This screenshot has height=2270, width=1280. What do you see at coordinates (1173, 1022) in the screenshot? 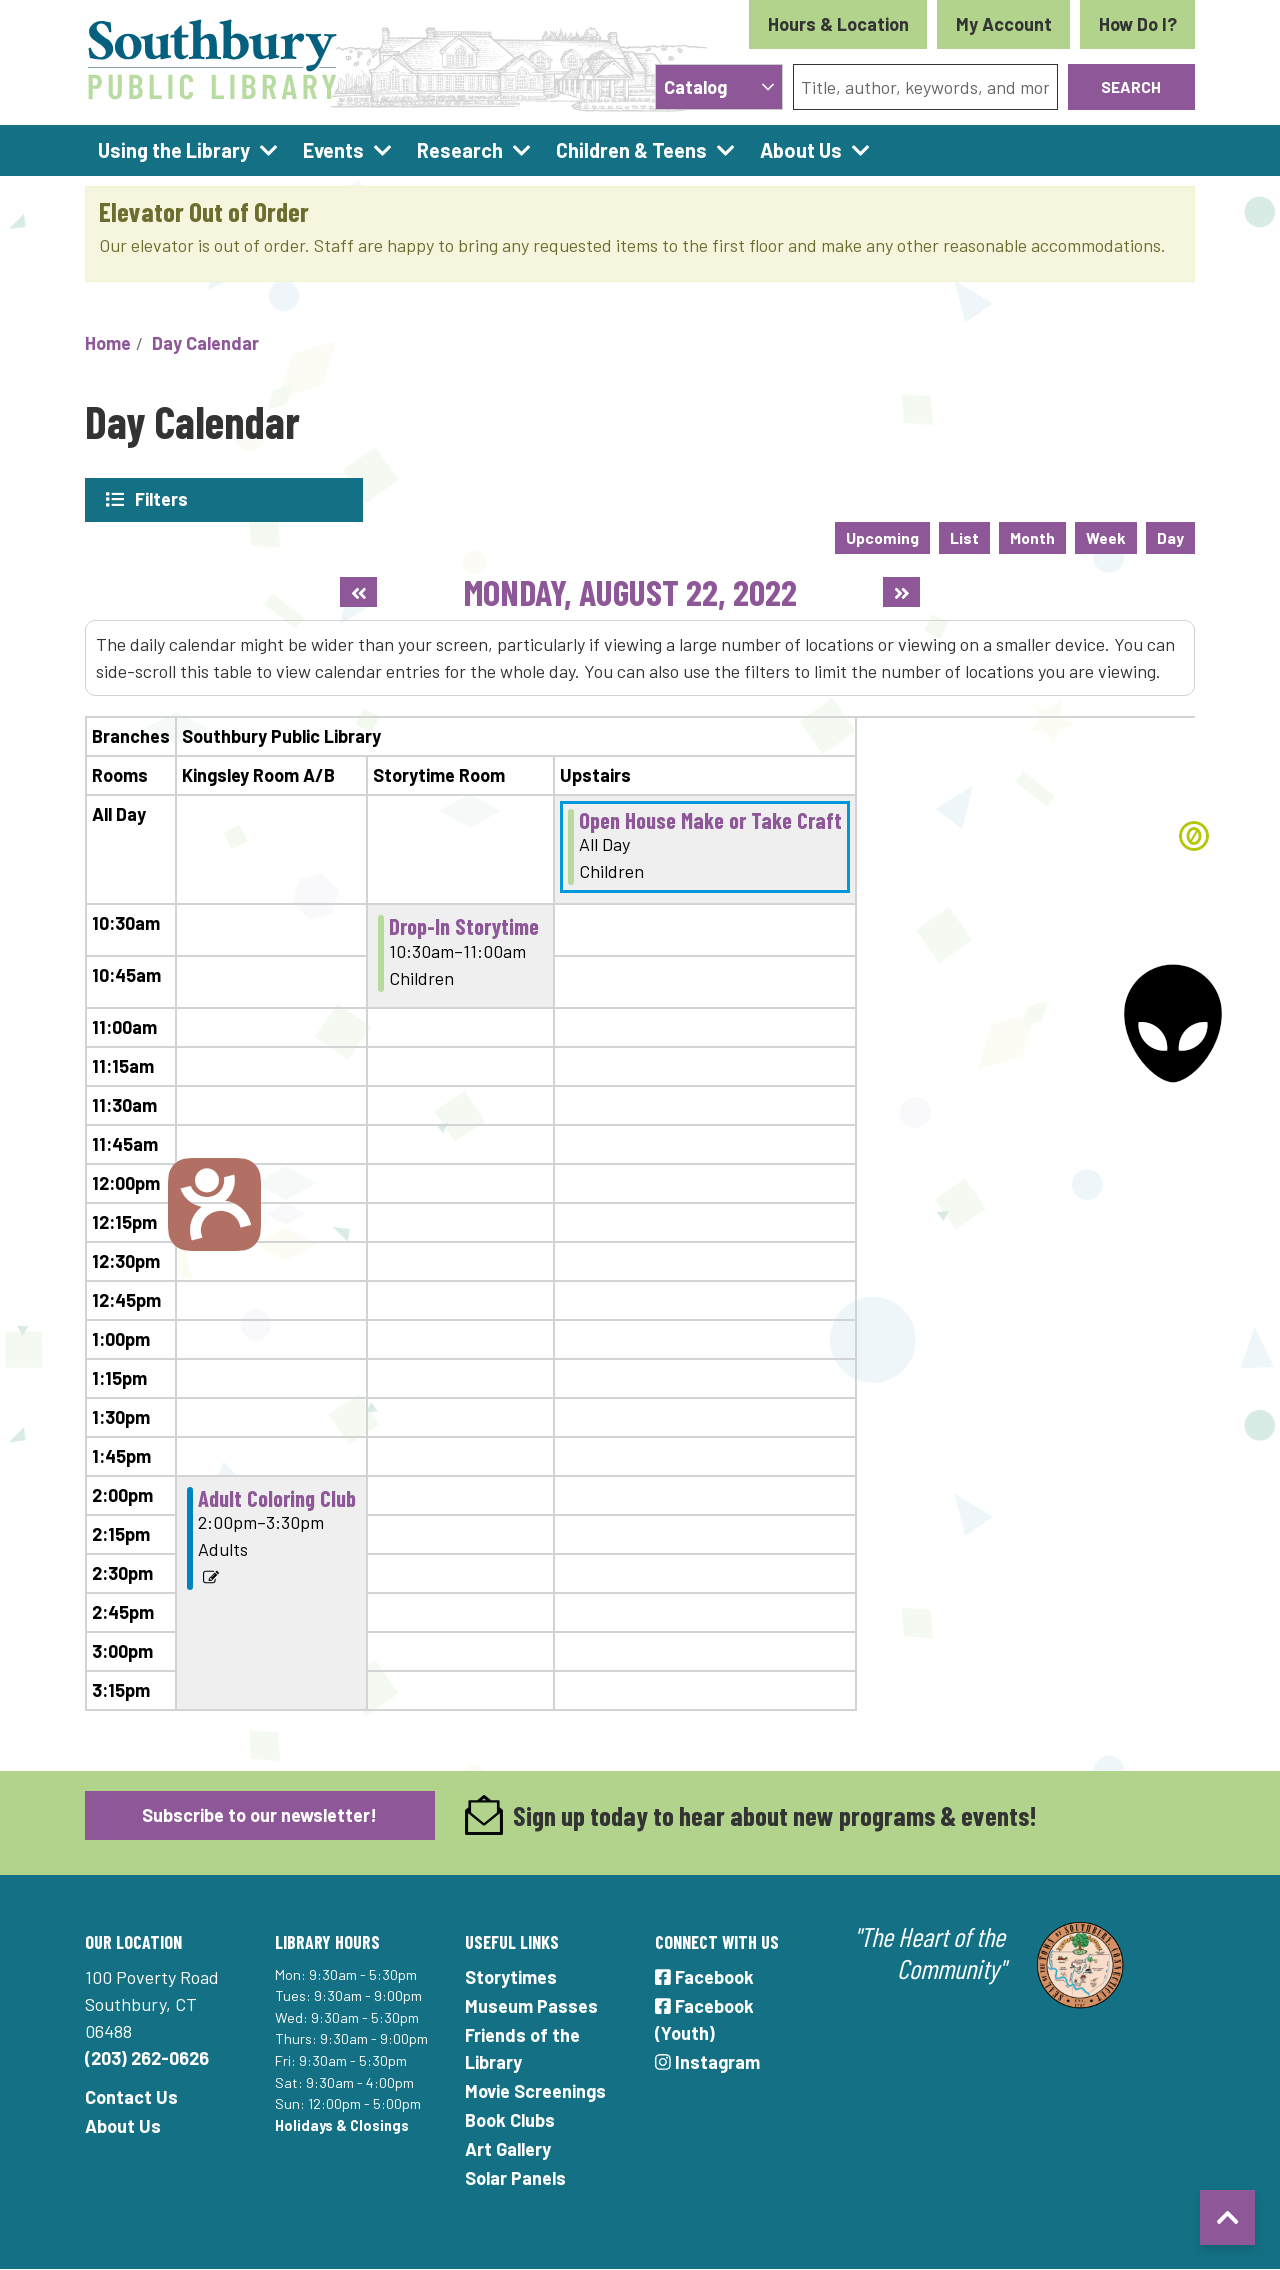
I see `extraterrestrial or sci-fi themed content` at bounding box center [1173, 1022].